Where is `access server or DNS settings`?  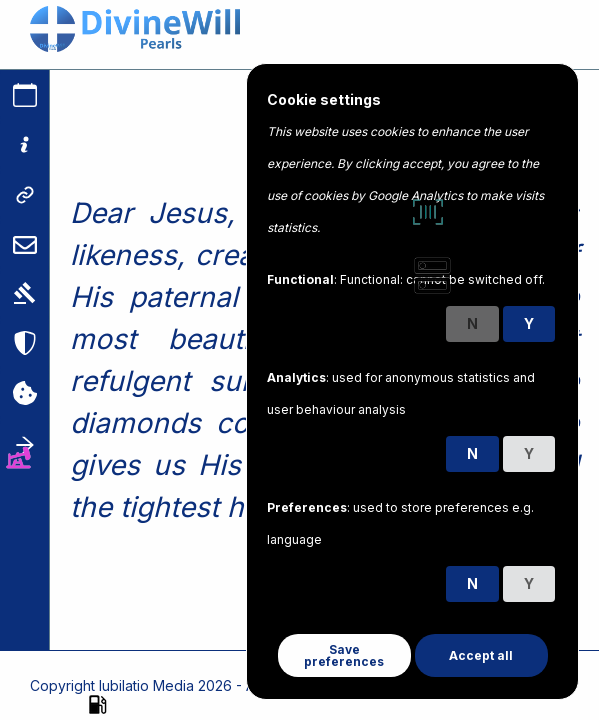 access server or DNS settings is located at coordinates (432, 275).